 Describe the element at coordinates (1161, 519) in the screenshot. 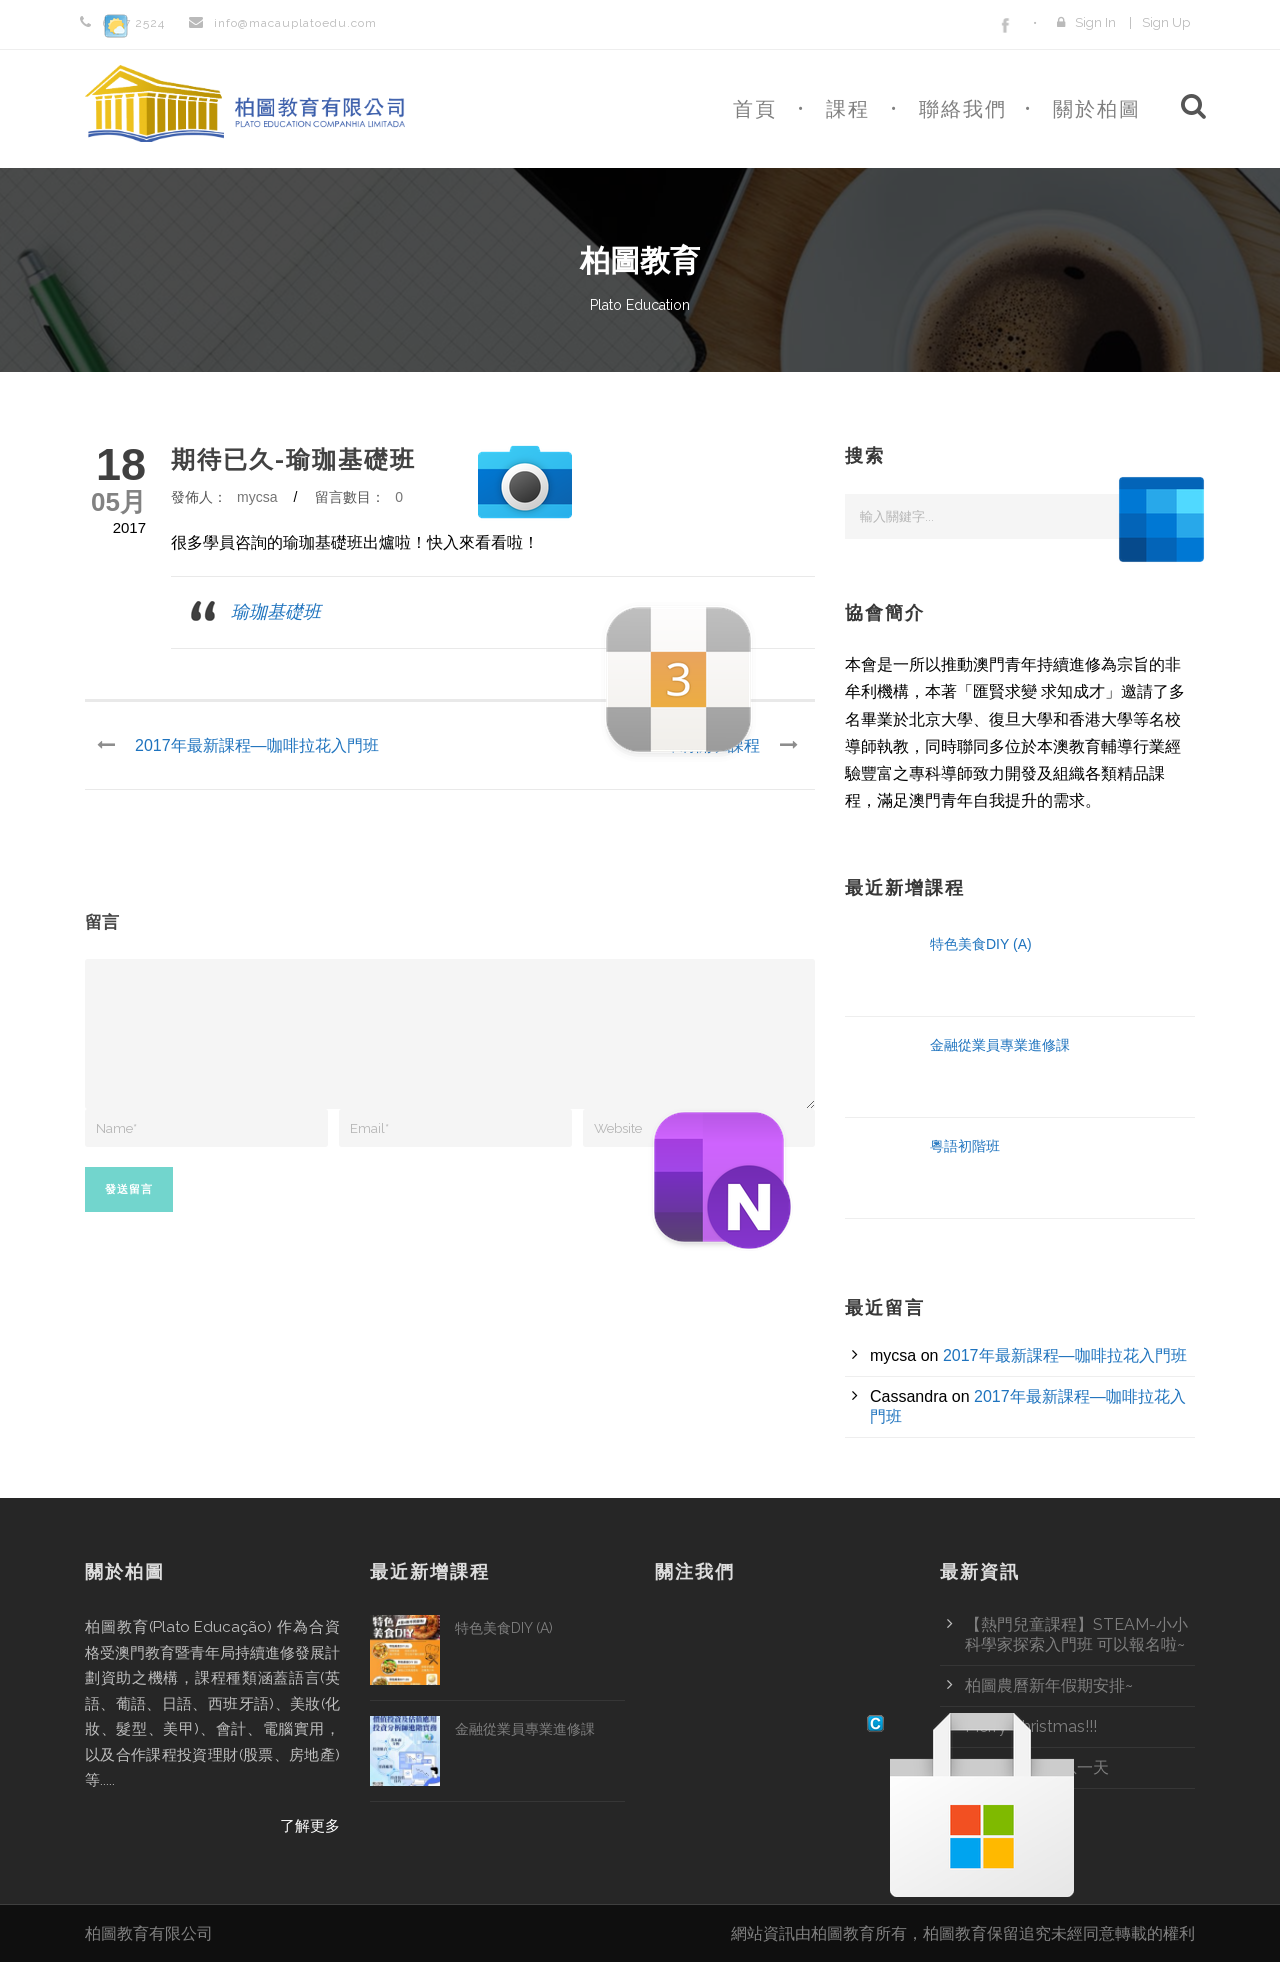

I see `open the calendar app` at that location.